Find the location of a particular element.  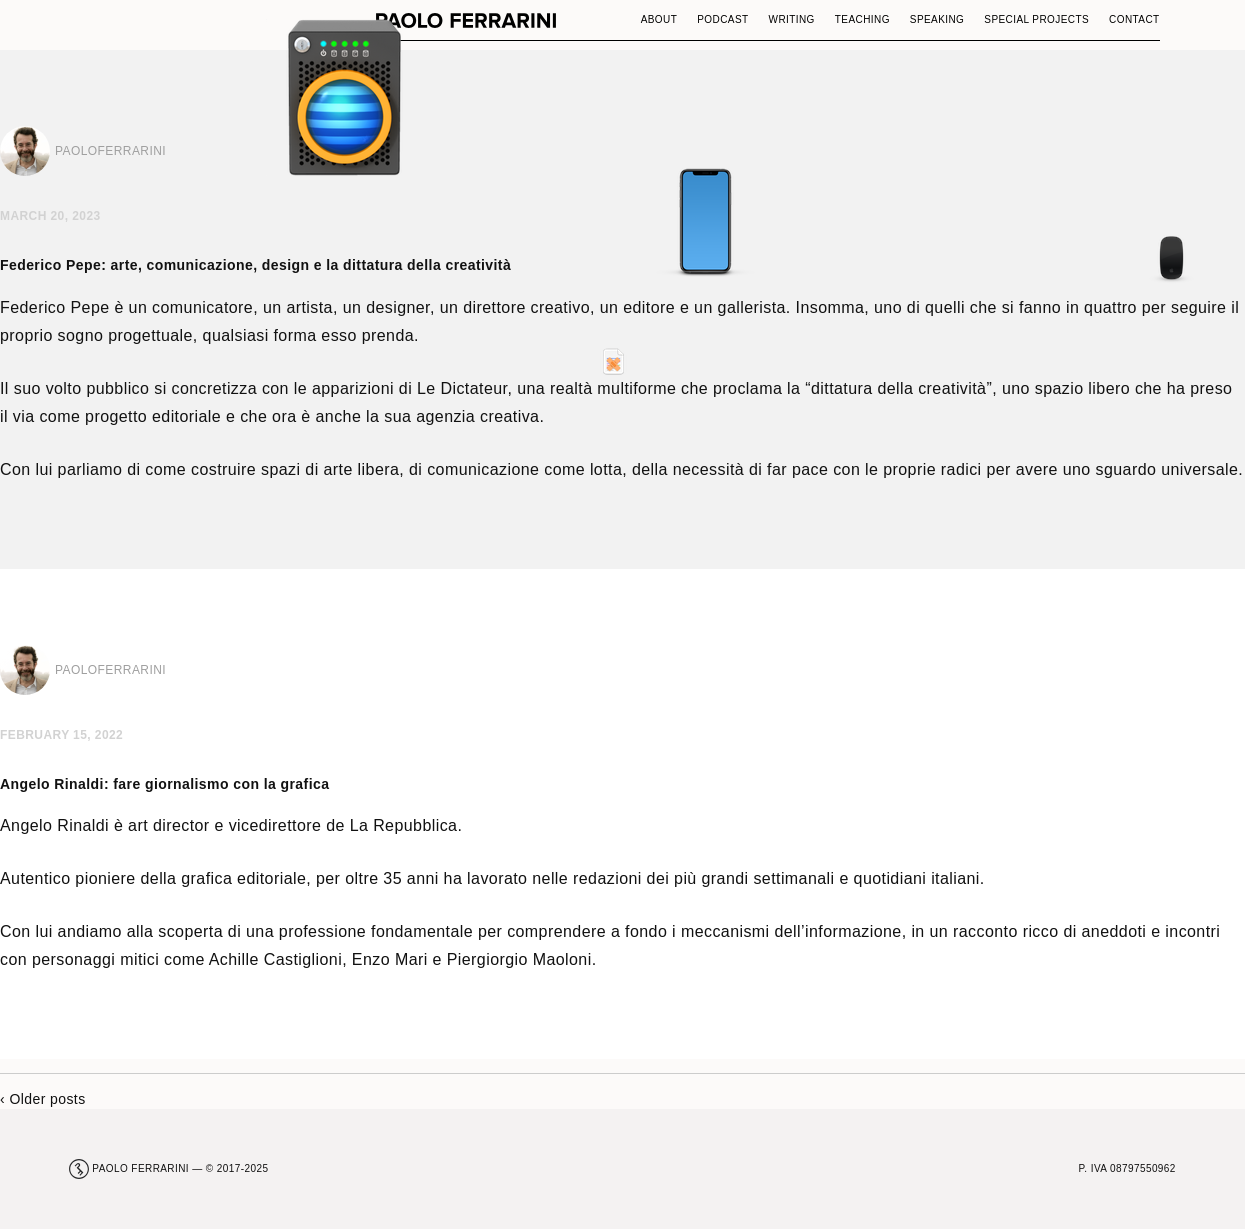

a patch or diff file for code changes is located at coordinates (613, 361).